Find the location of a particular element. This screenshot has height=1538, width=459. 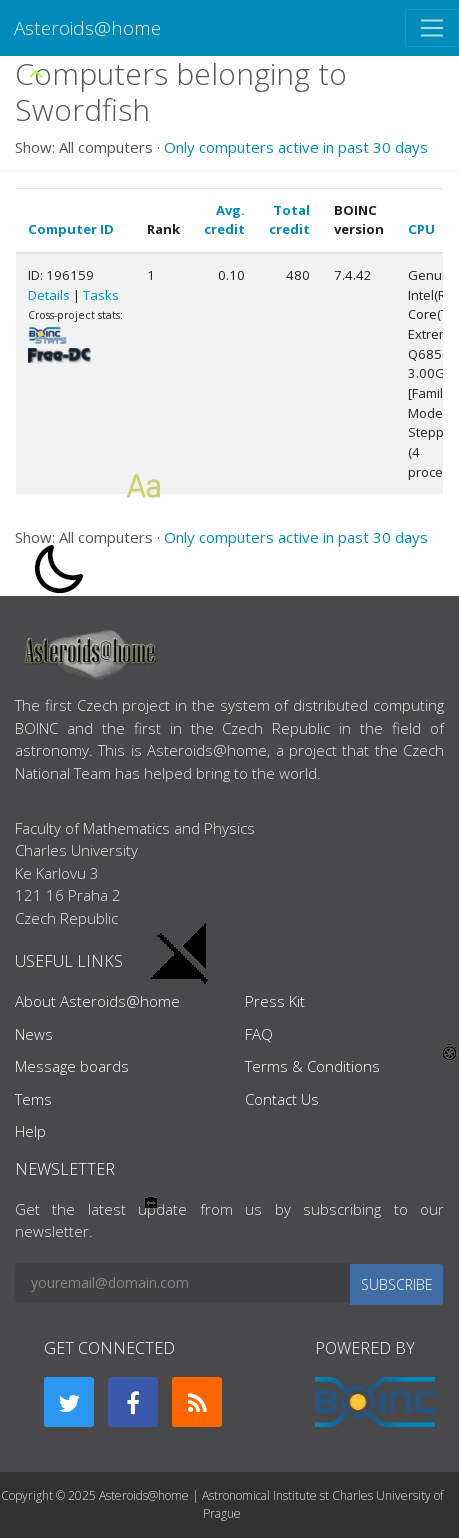

adjust camera shutter speed settings is located at coordinates (449, 1052).